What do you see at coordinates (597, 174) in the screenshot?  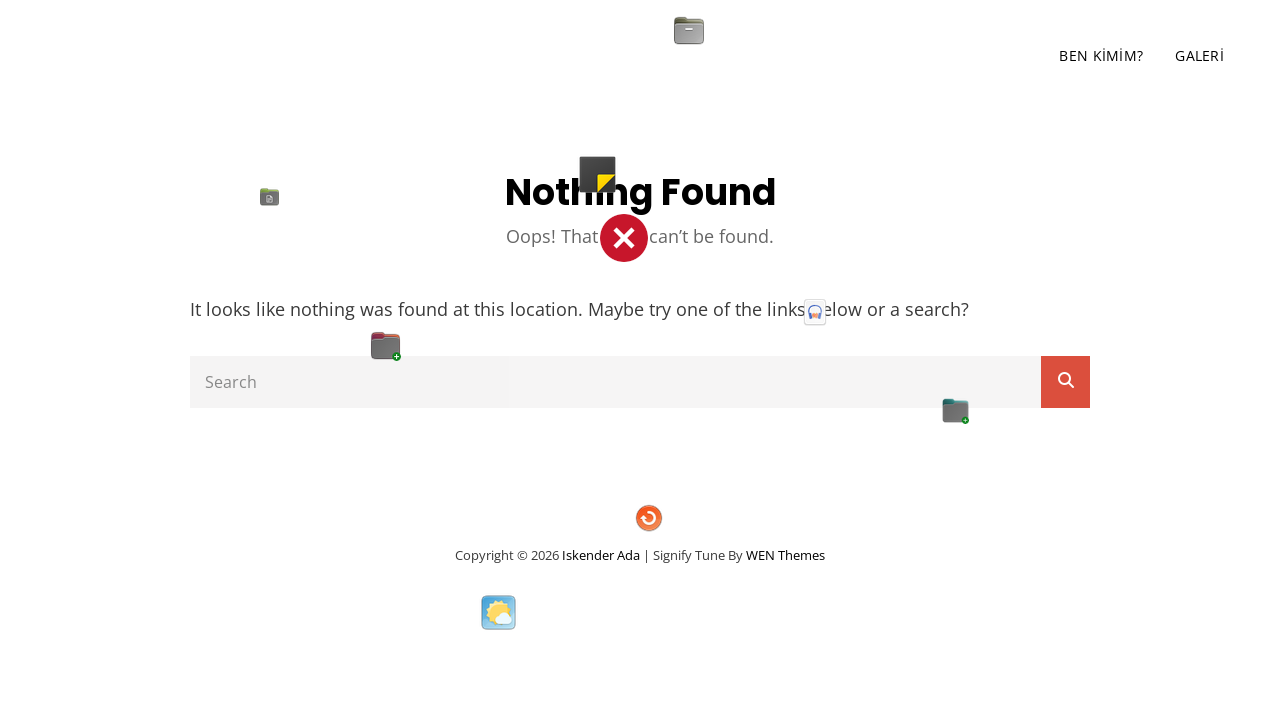 I see `open sticky notes app` at bounding box center [597, 174].